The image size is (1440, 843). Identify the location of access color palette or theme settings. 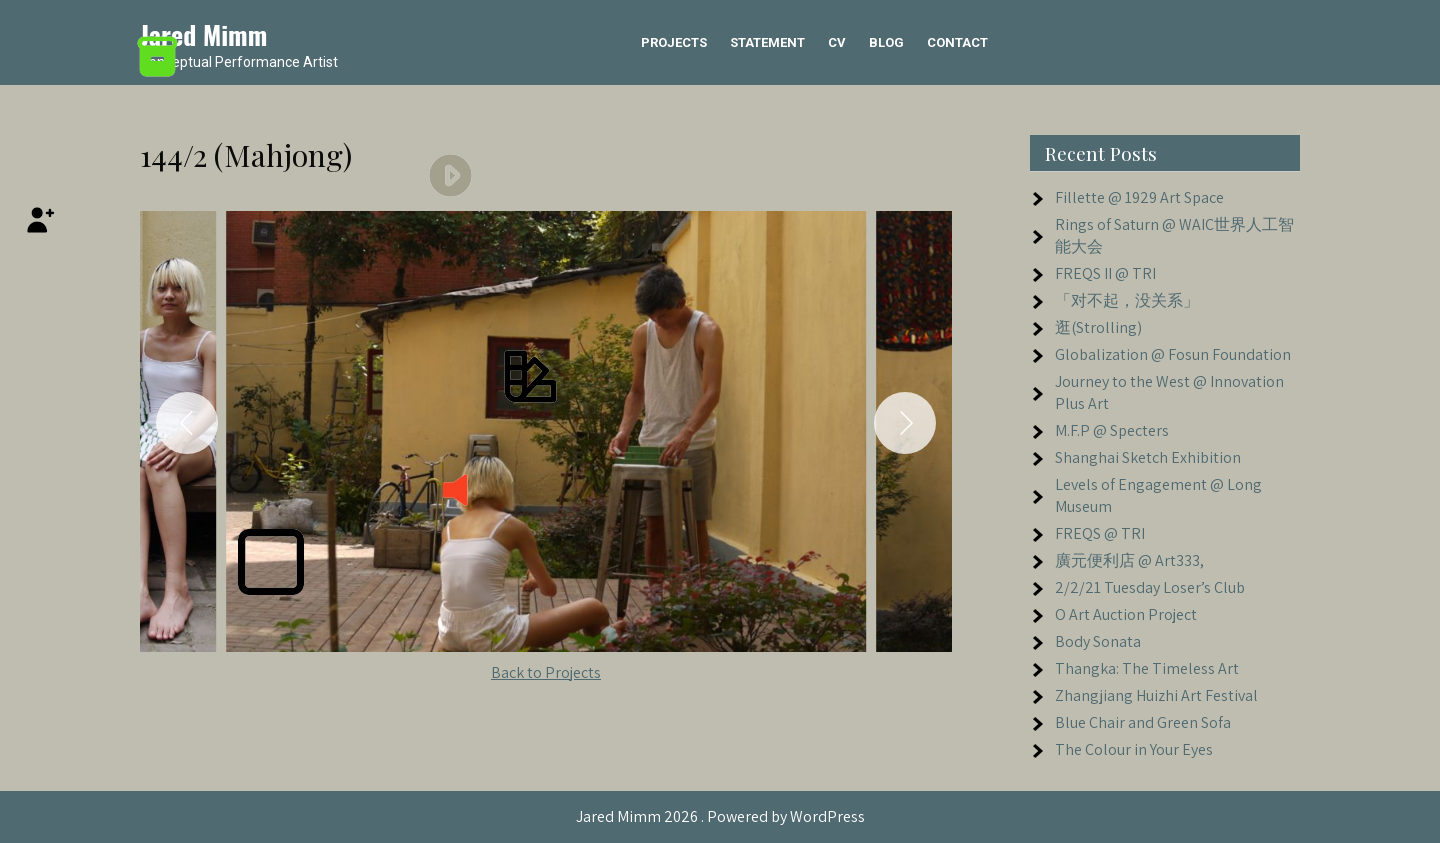
(530, 376).